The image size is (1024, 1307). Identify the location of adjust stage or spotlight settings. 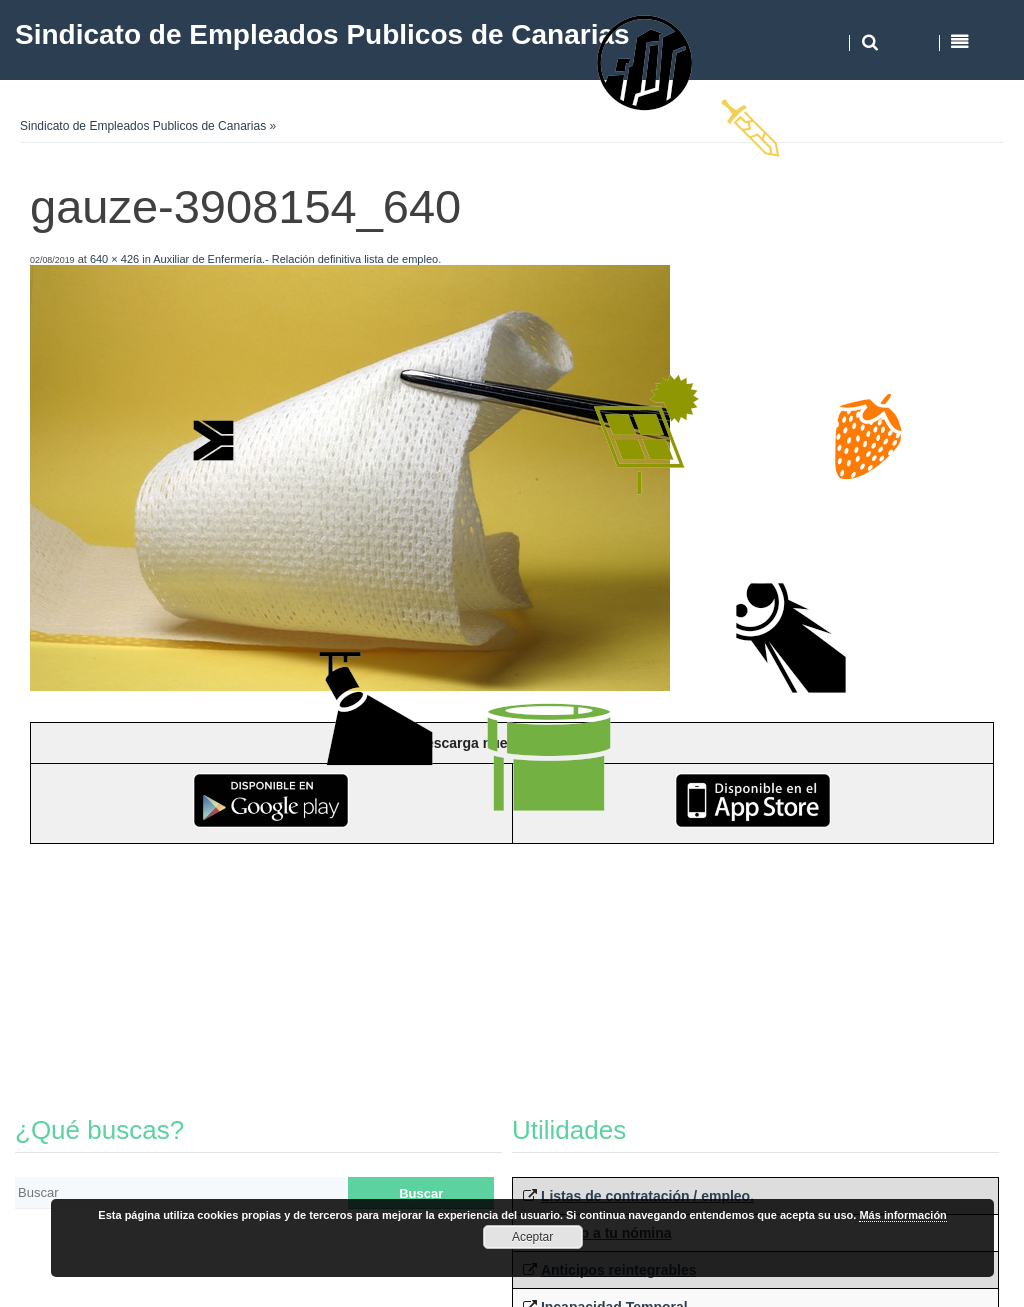
(376, 709).